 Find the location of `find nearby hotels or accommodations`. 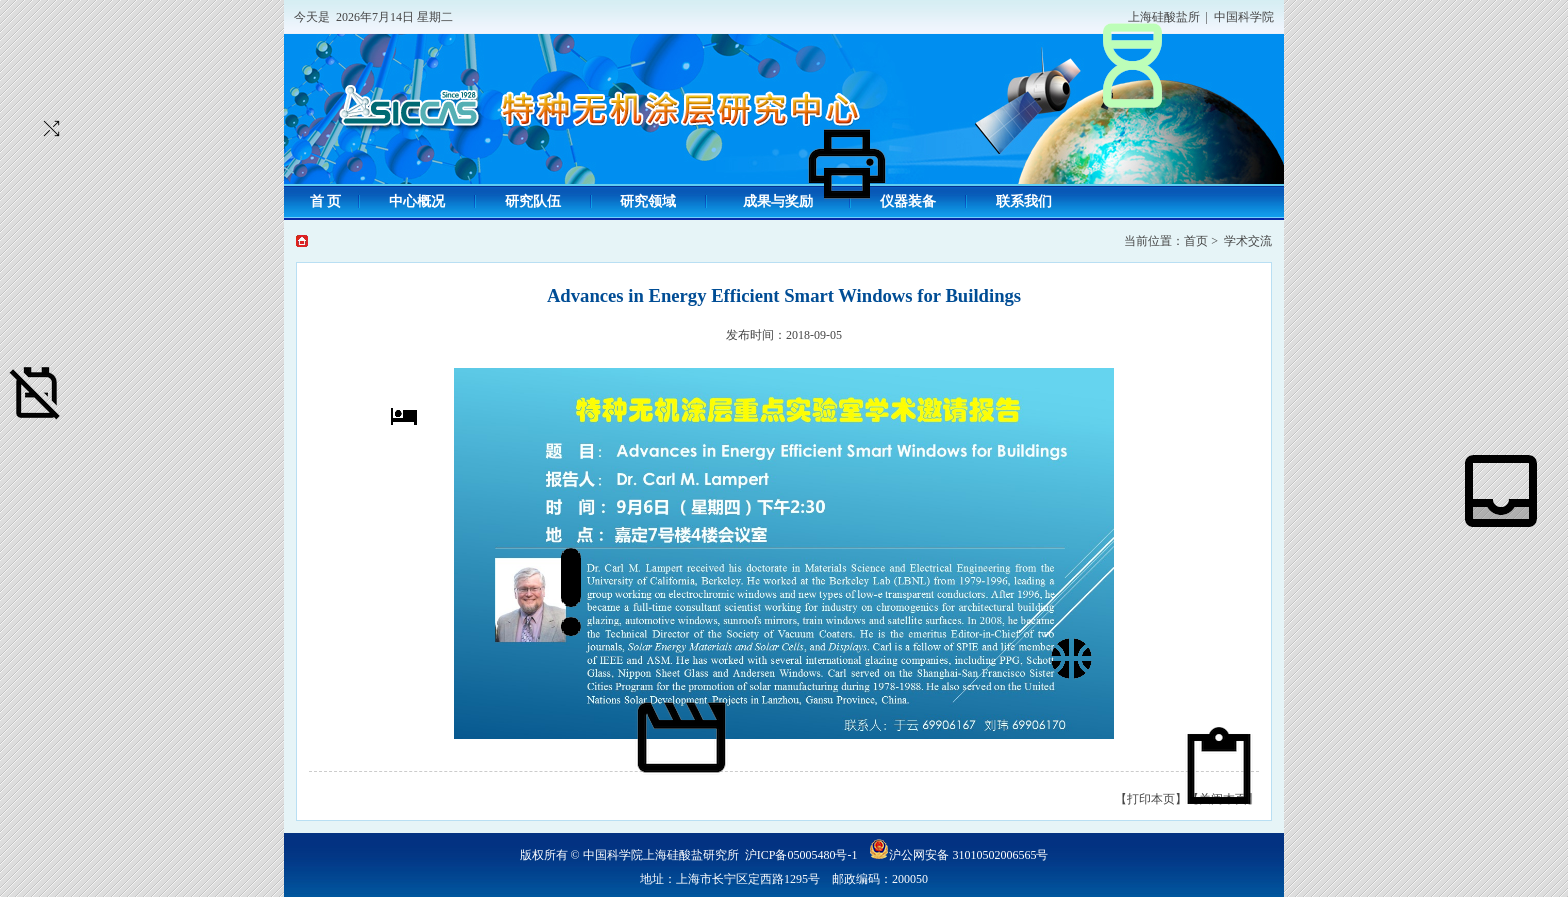

find nearby hotels or accommodations is located at coordinates (404, 416).